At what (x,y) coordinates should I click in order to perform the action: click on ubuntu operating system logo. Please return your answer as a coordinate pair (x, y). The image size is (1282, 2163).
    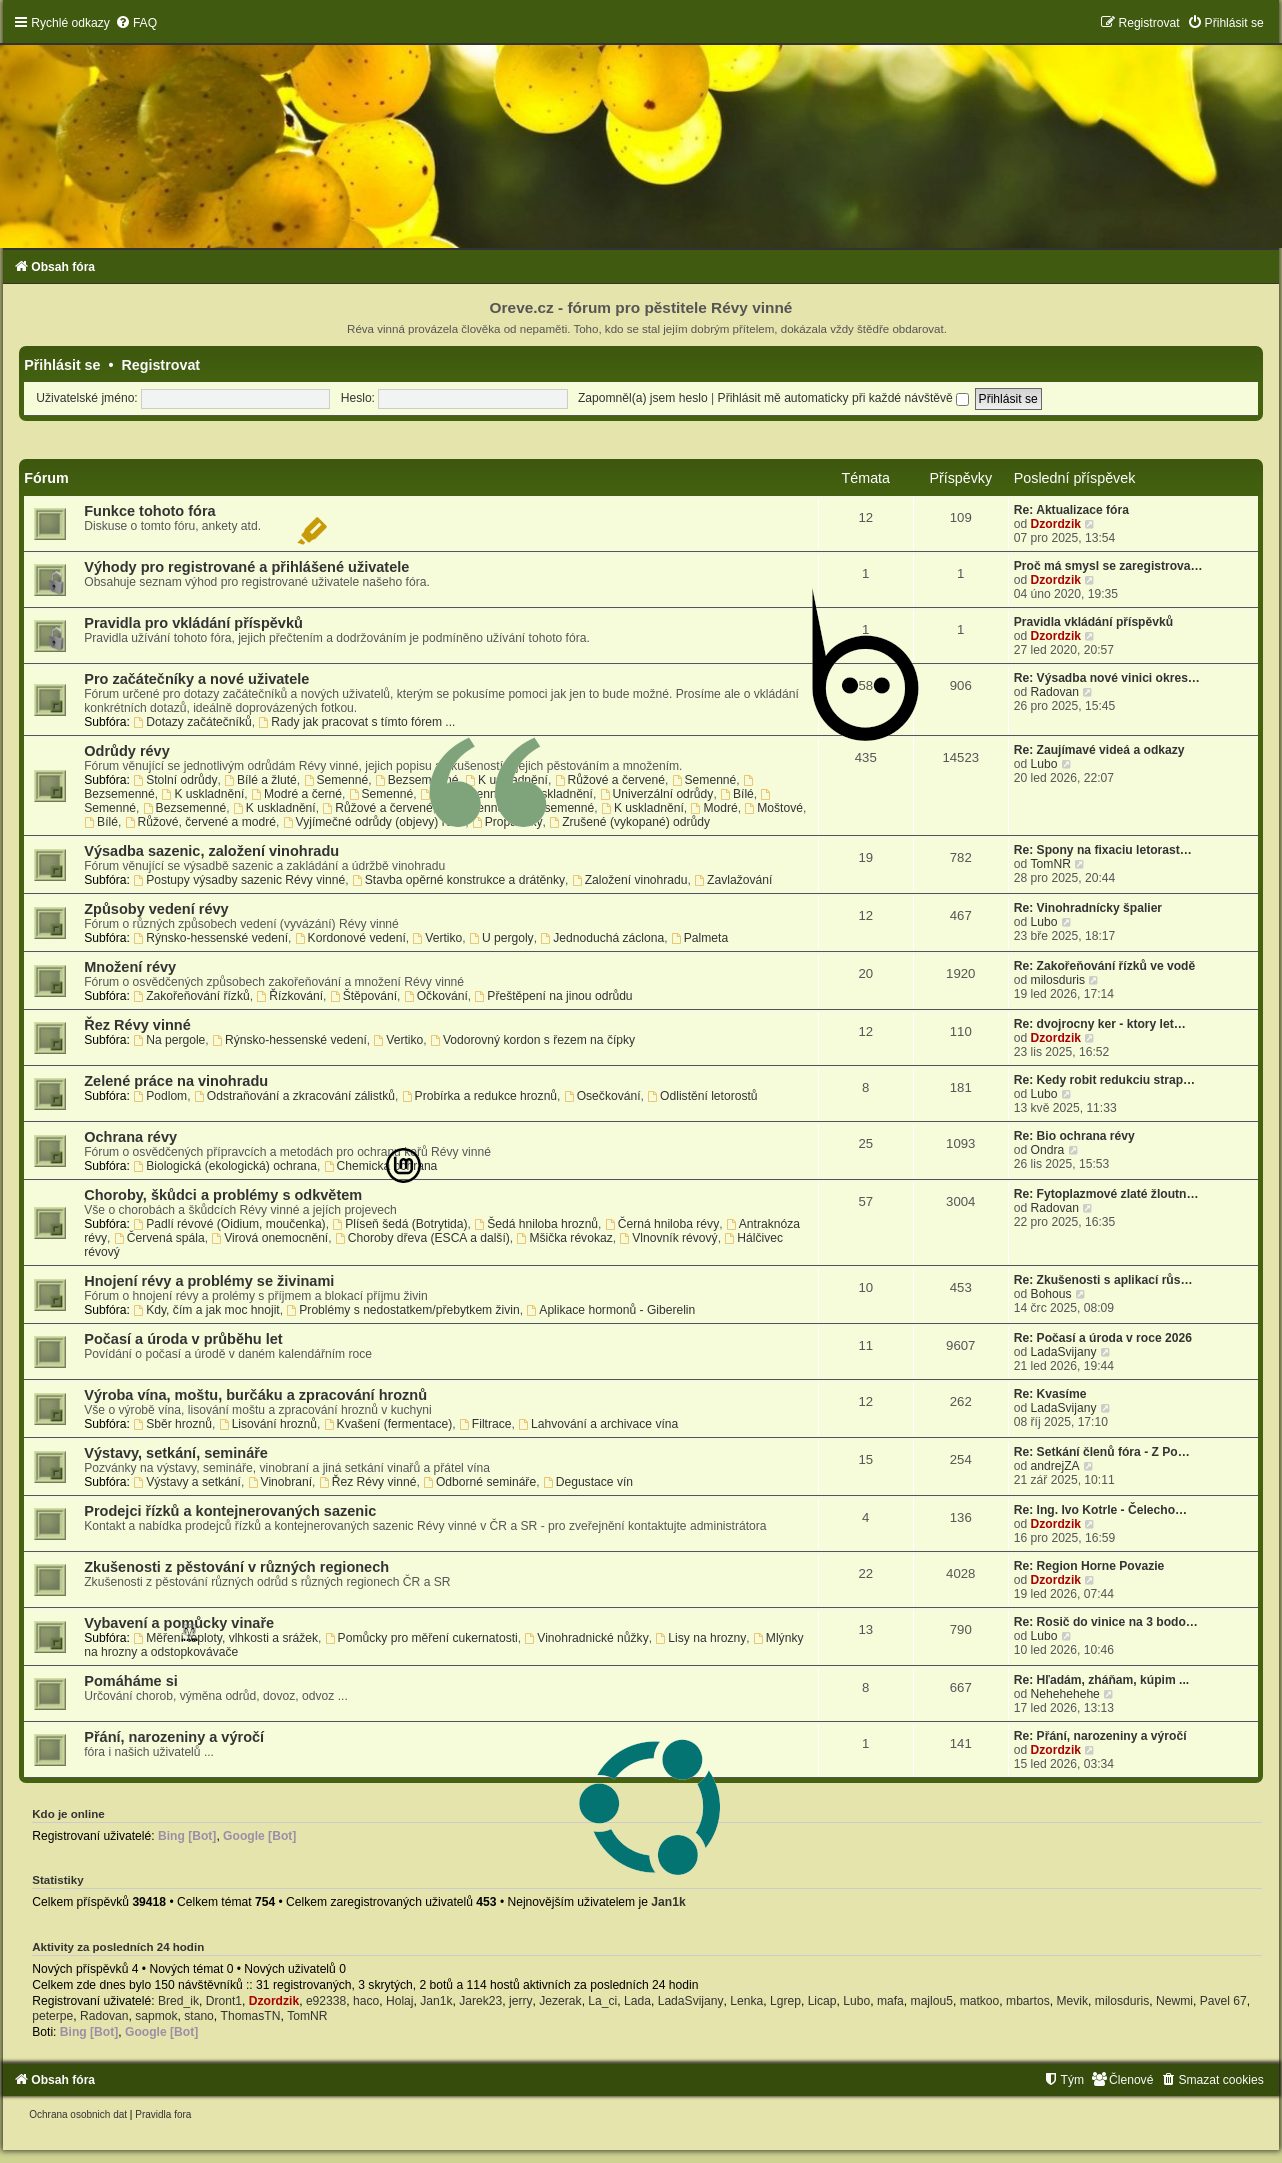
    Looking at the image, I should click on (654, 1807).